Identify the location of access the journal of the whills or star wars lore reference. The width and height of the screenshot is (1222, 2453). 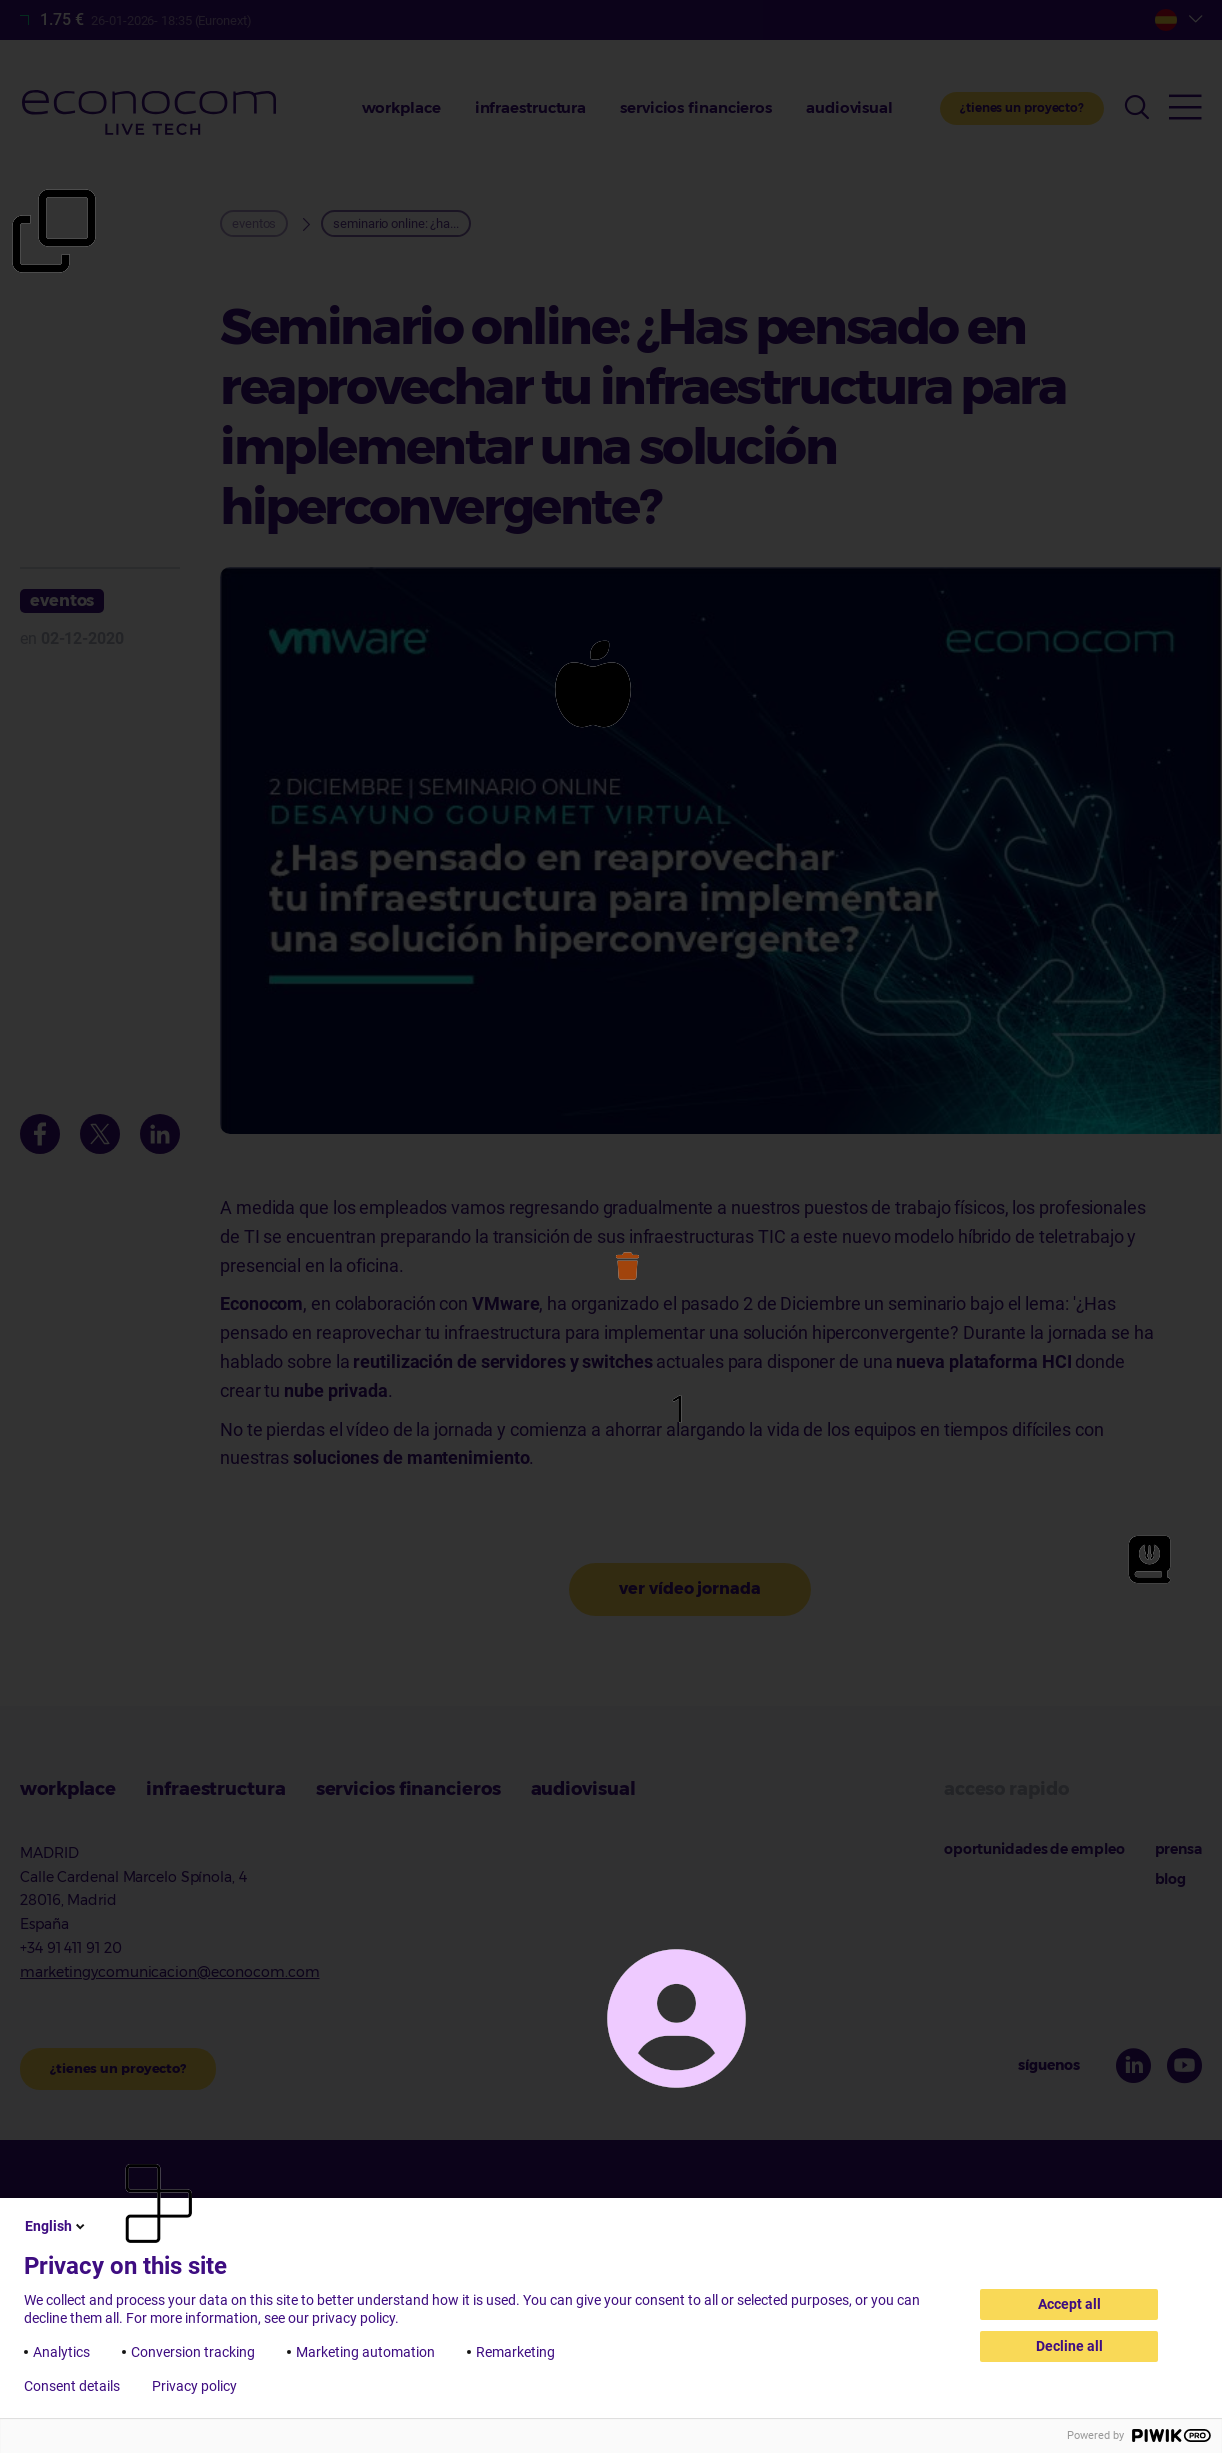
(1149, 1559).